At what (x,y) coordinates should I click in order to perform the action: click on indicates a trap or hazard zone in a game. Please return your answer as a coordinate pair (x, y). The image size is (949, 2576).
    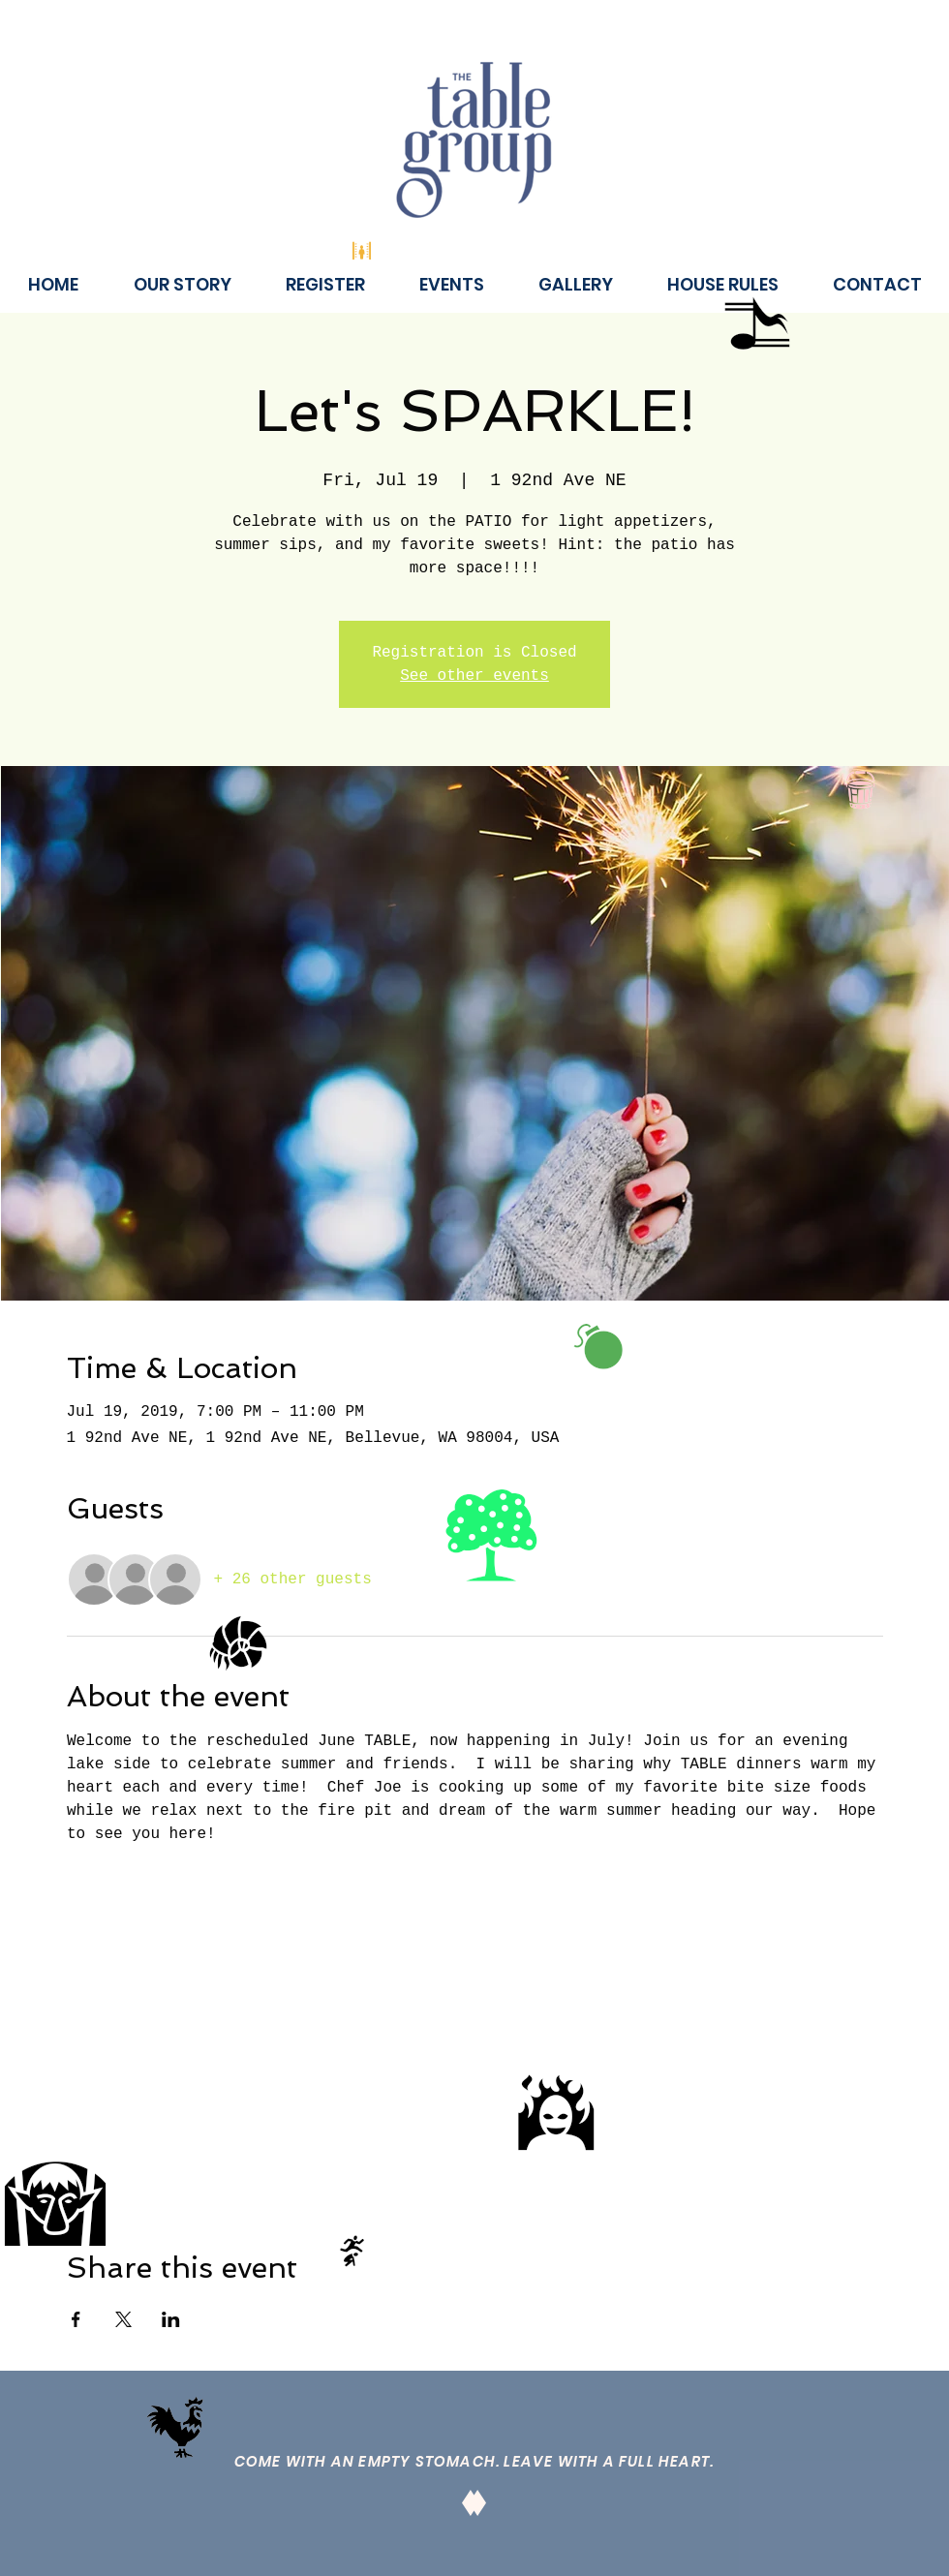
    Looking at the image, I should click on (361, 250).